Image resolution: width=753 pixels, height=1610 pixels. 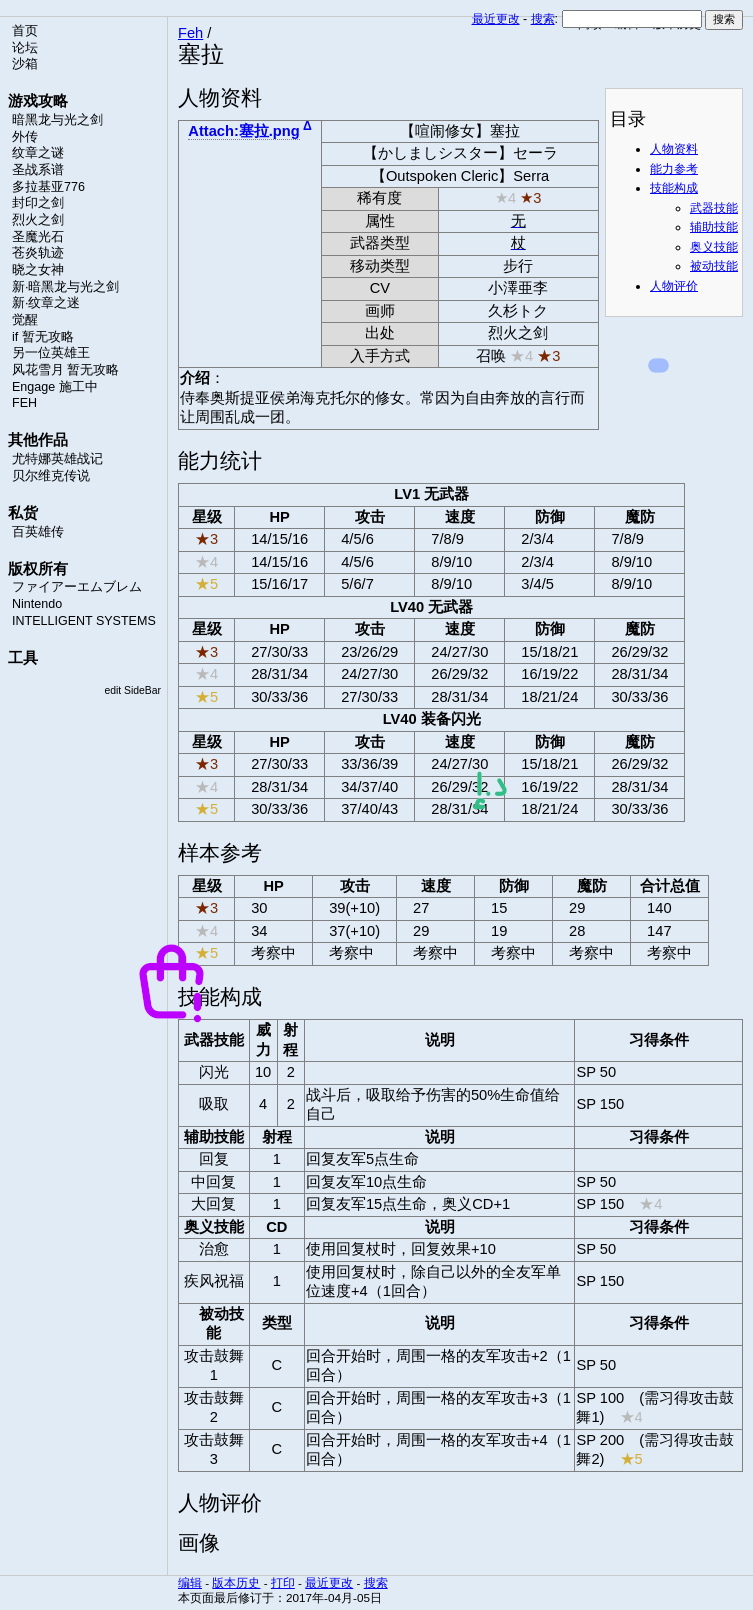 I want to click on indicates price or amount in UAE dirhams, so click(x=490, y=791).